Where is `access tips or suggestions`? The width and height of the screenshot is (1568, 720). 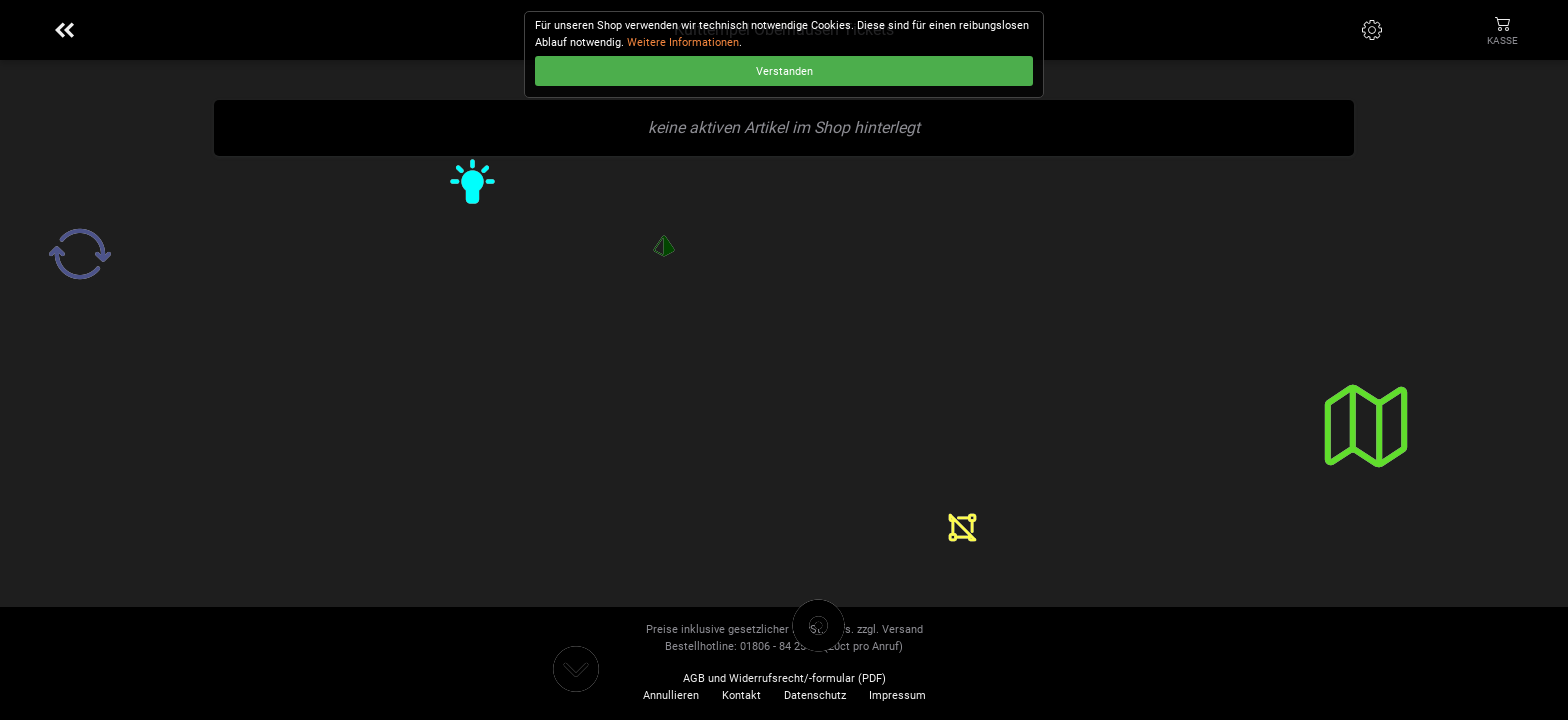
access tips or suggestions is located at coordinates (472, 181).